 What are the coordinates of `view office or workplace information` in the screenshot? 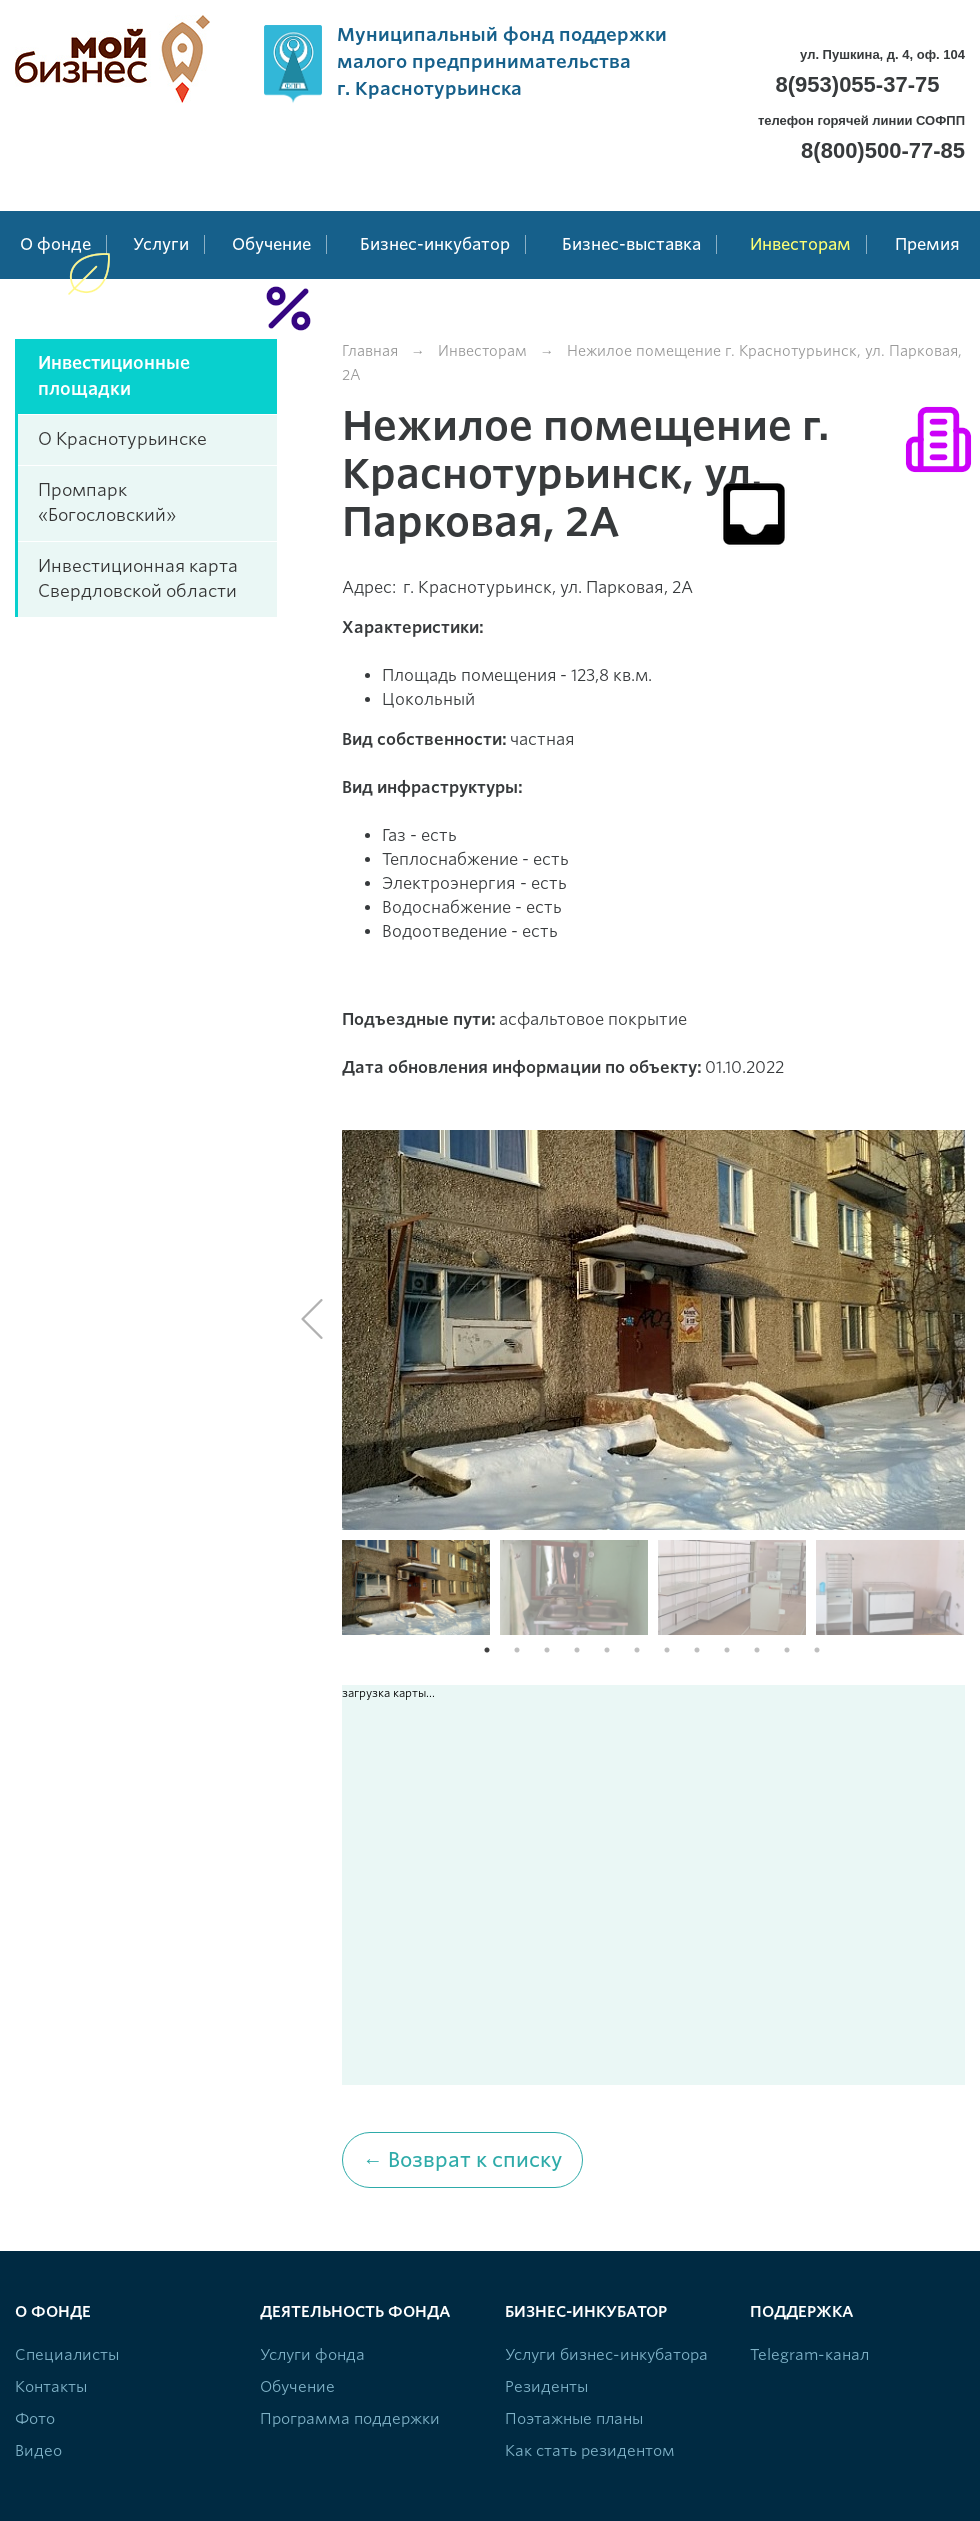 It's located at (938, 439).